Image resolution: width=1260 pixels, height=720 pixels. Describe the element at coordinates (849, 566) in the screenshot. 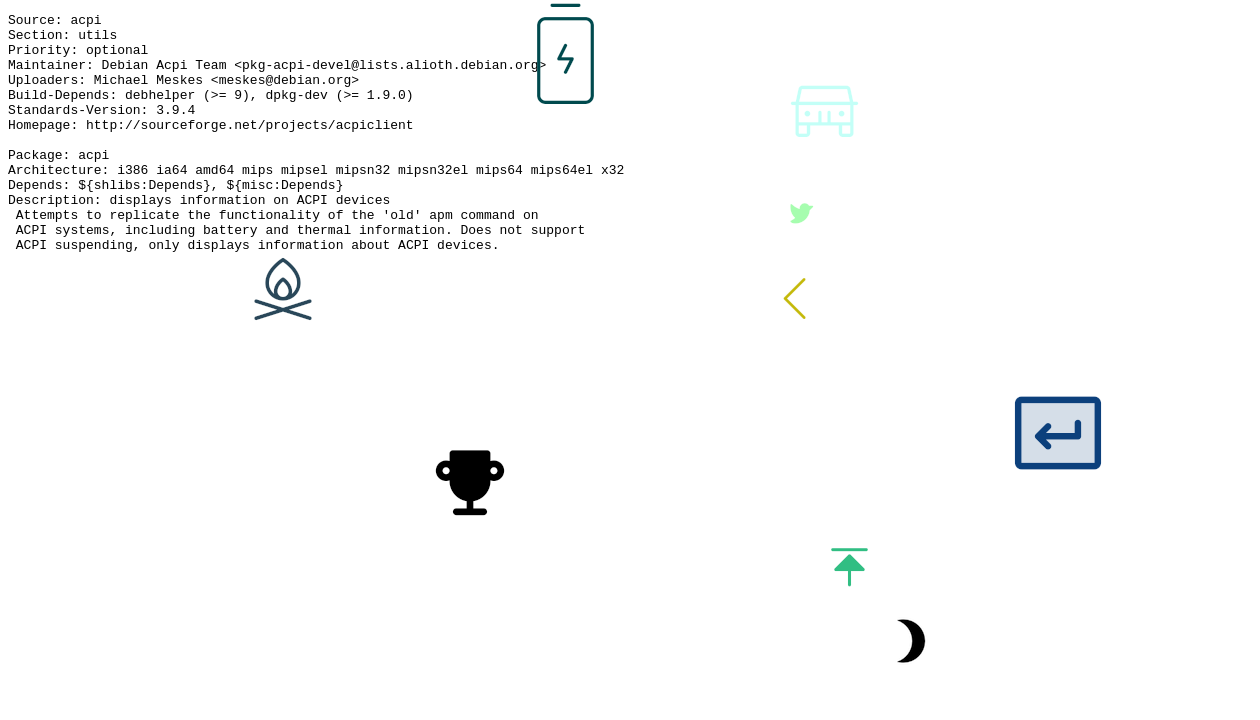

I see `upload a file or document` at that location.